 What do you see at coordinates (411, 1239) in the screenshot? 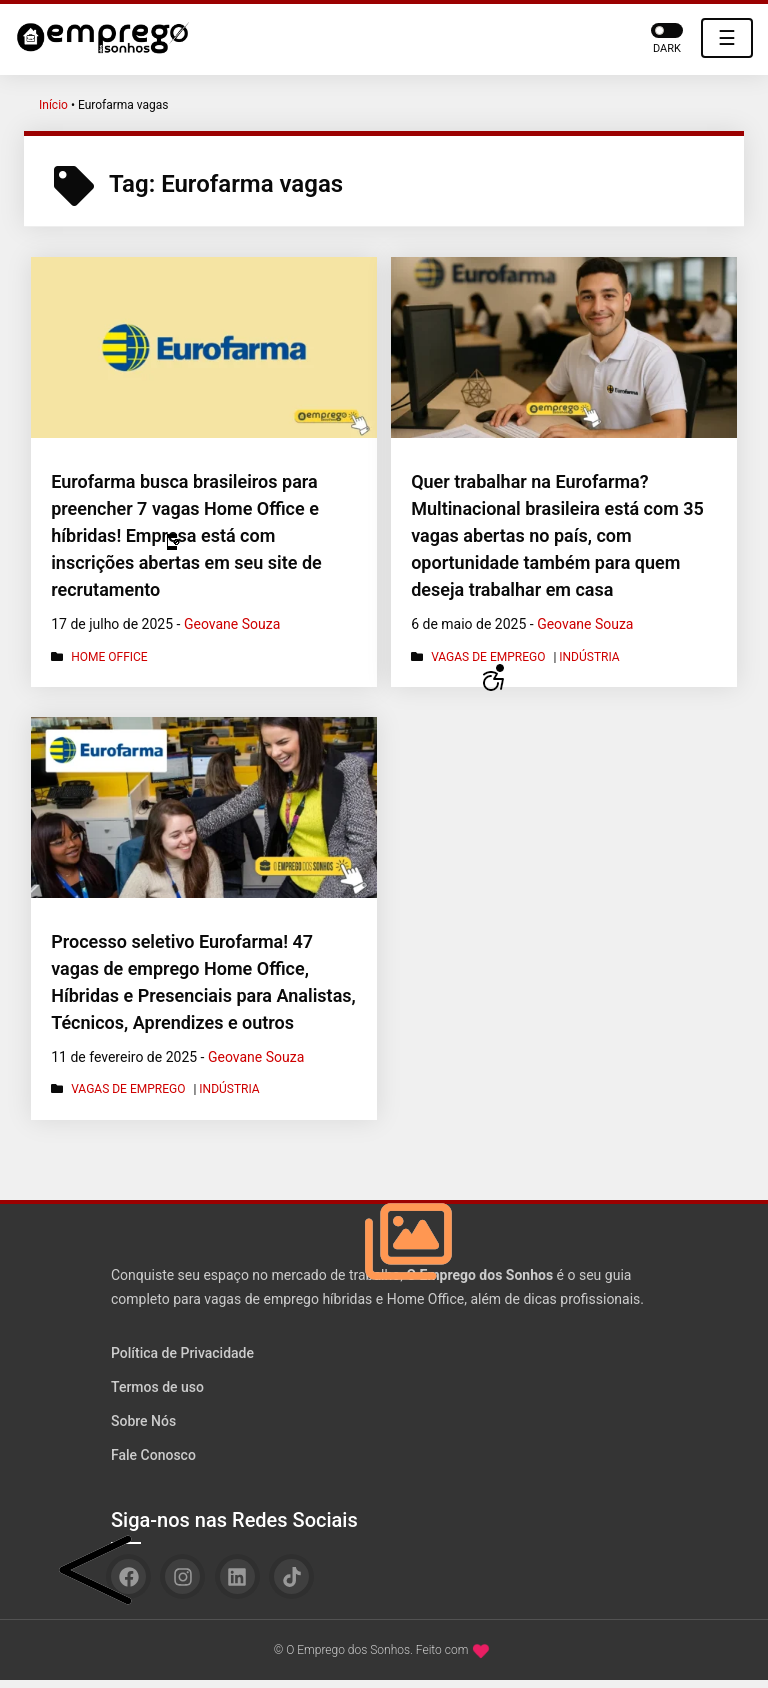
I see `view photo gallery` at bounding box center [411, 1239].